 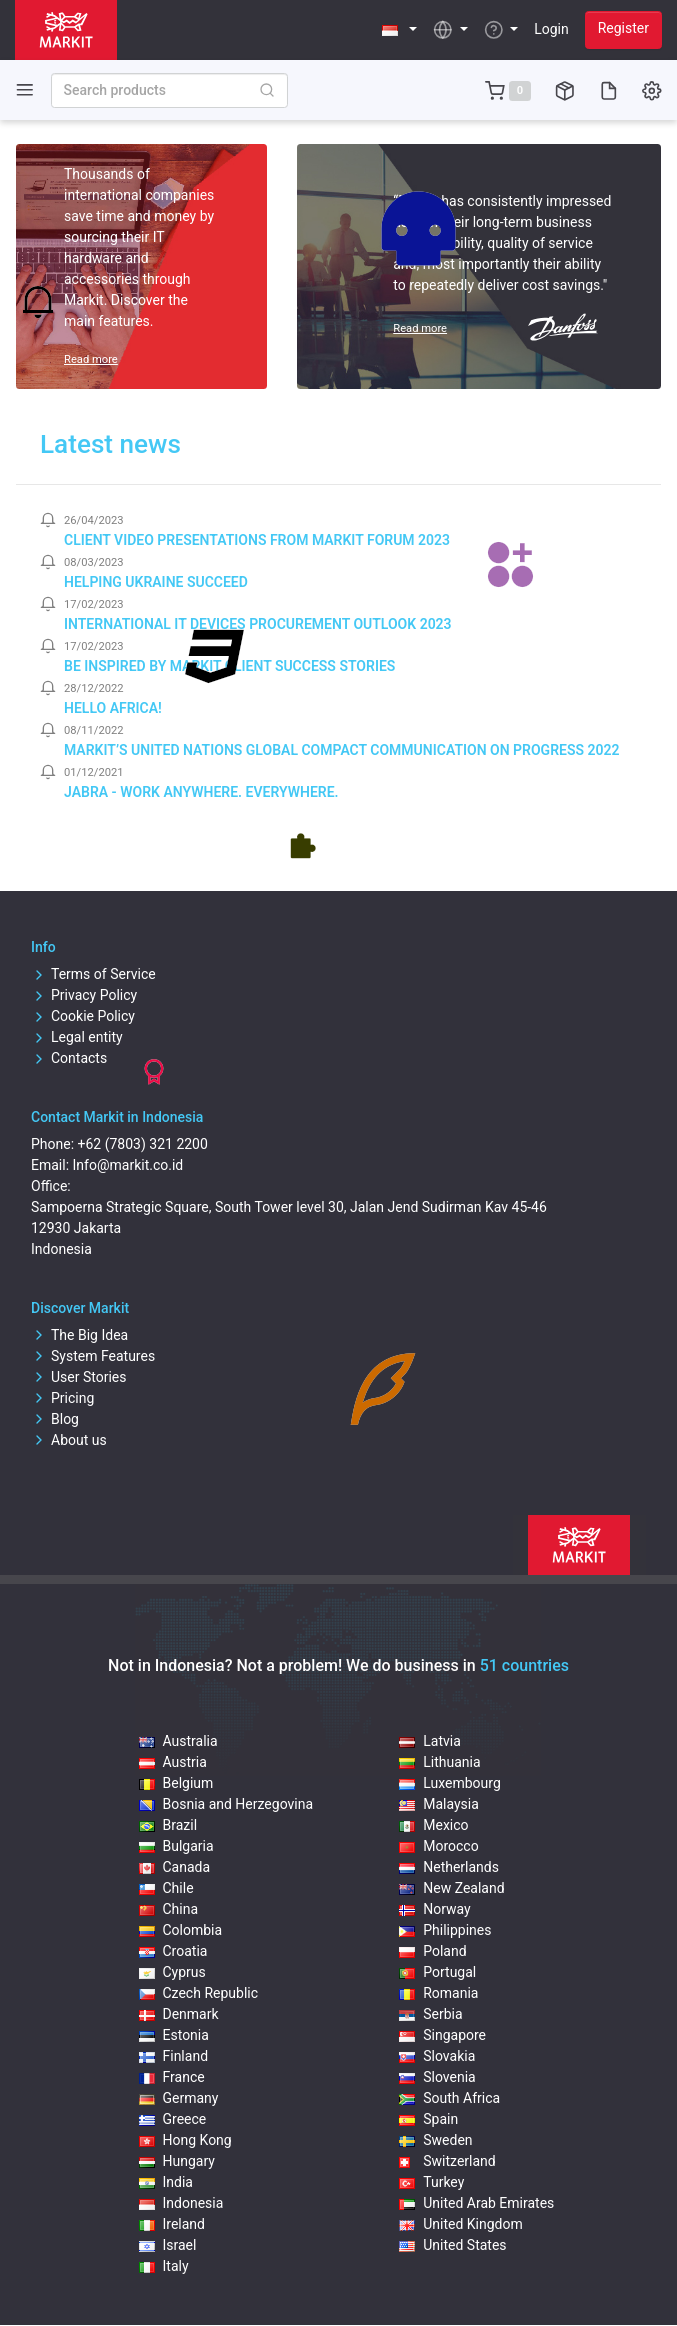 What do you see at coordinates (154, 1072) in the screenshot?
I see `view achievements or awards` at bounding box center [154, 1072].